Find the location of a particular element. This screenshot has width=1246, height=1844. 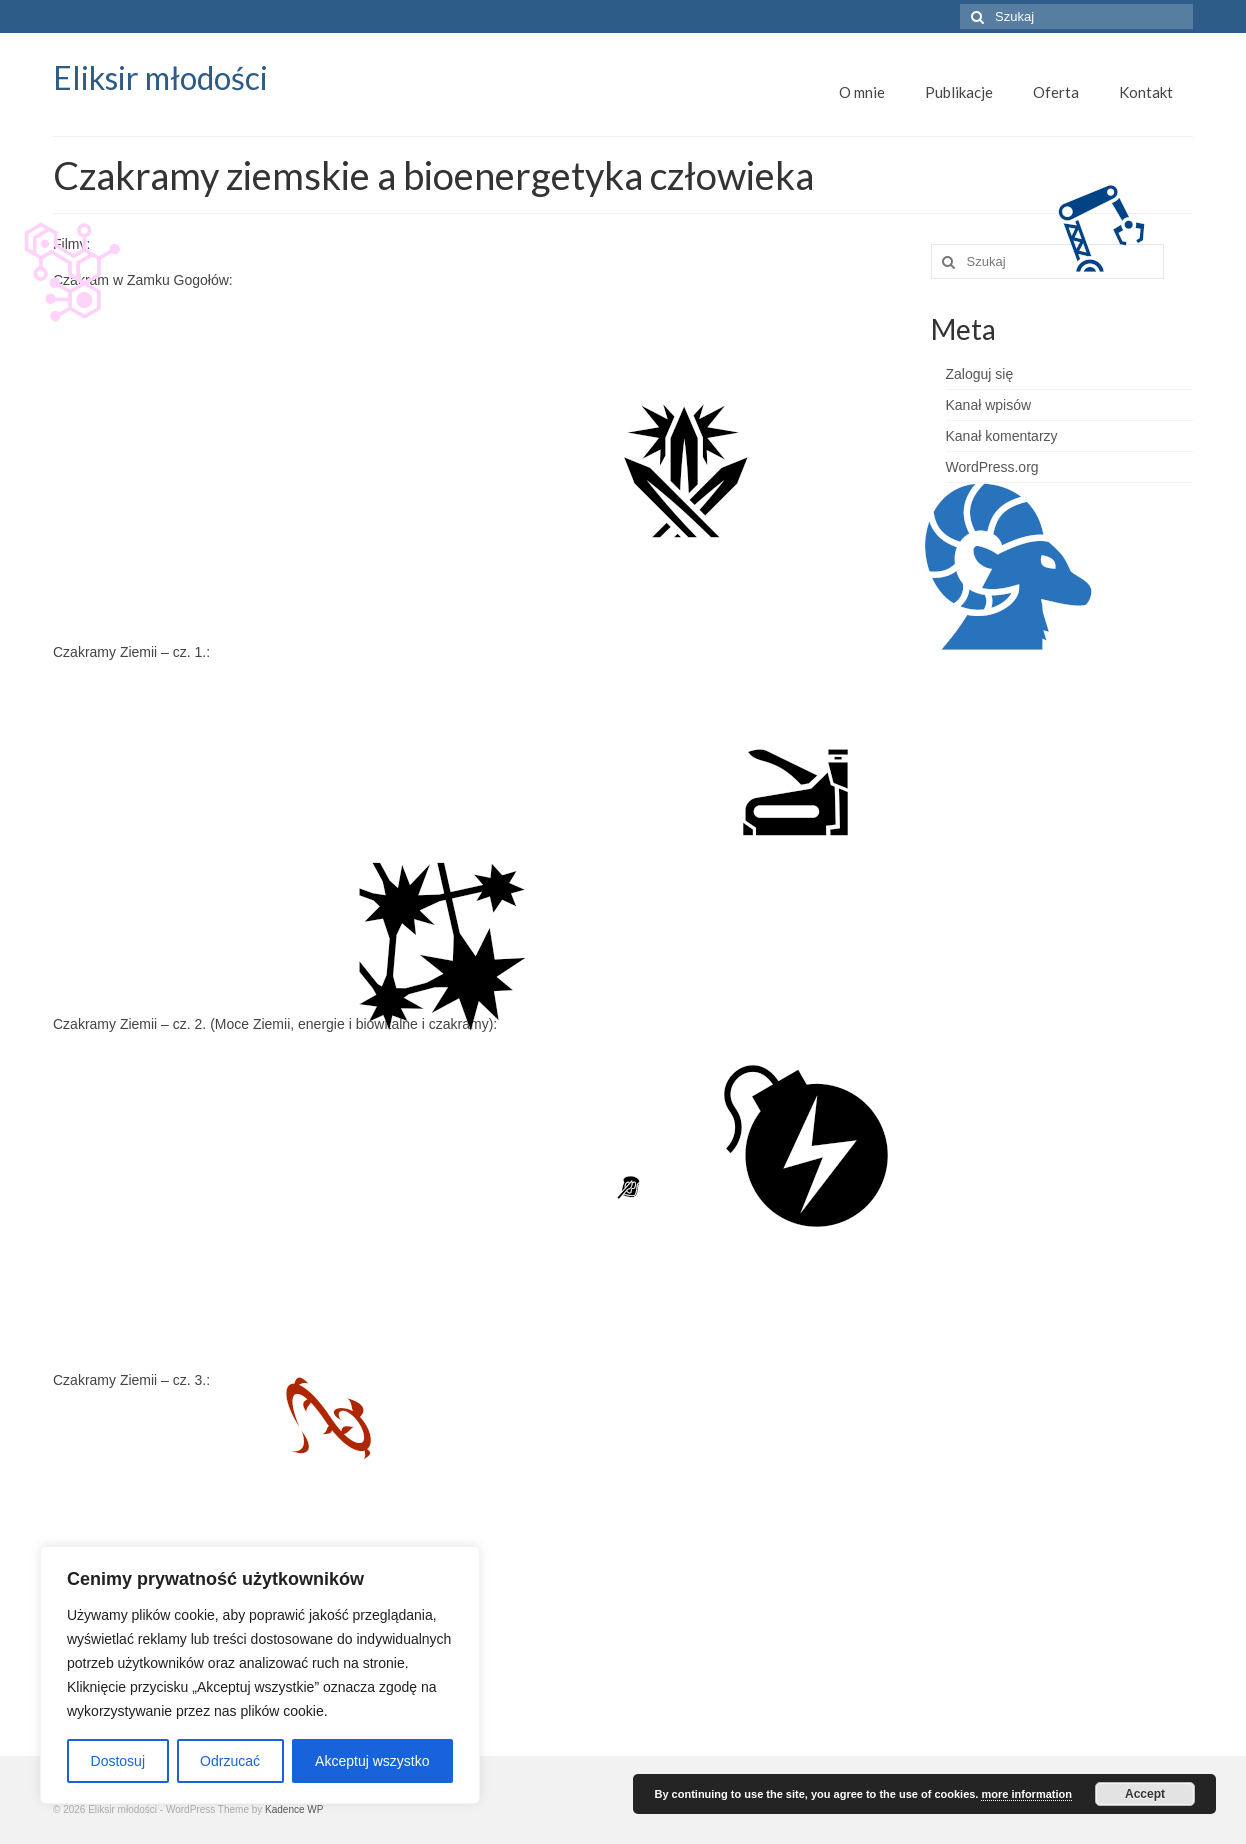

breakfast or food-related game item is located at coordinates (628, 1187).